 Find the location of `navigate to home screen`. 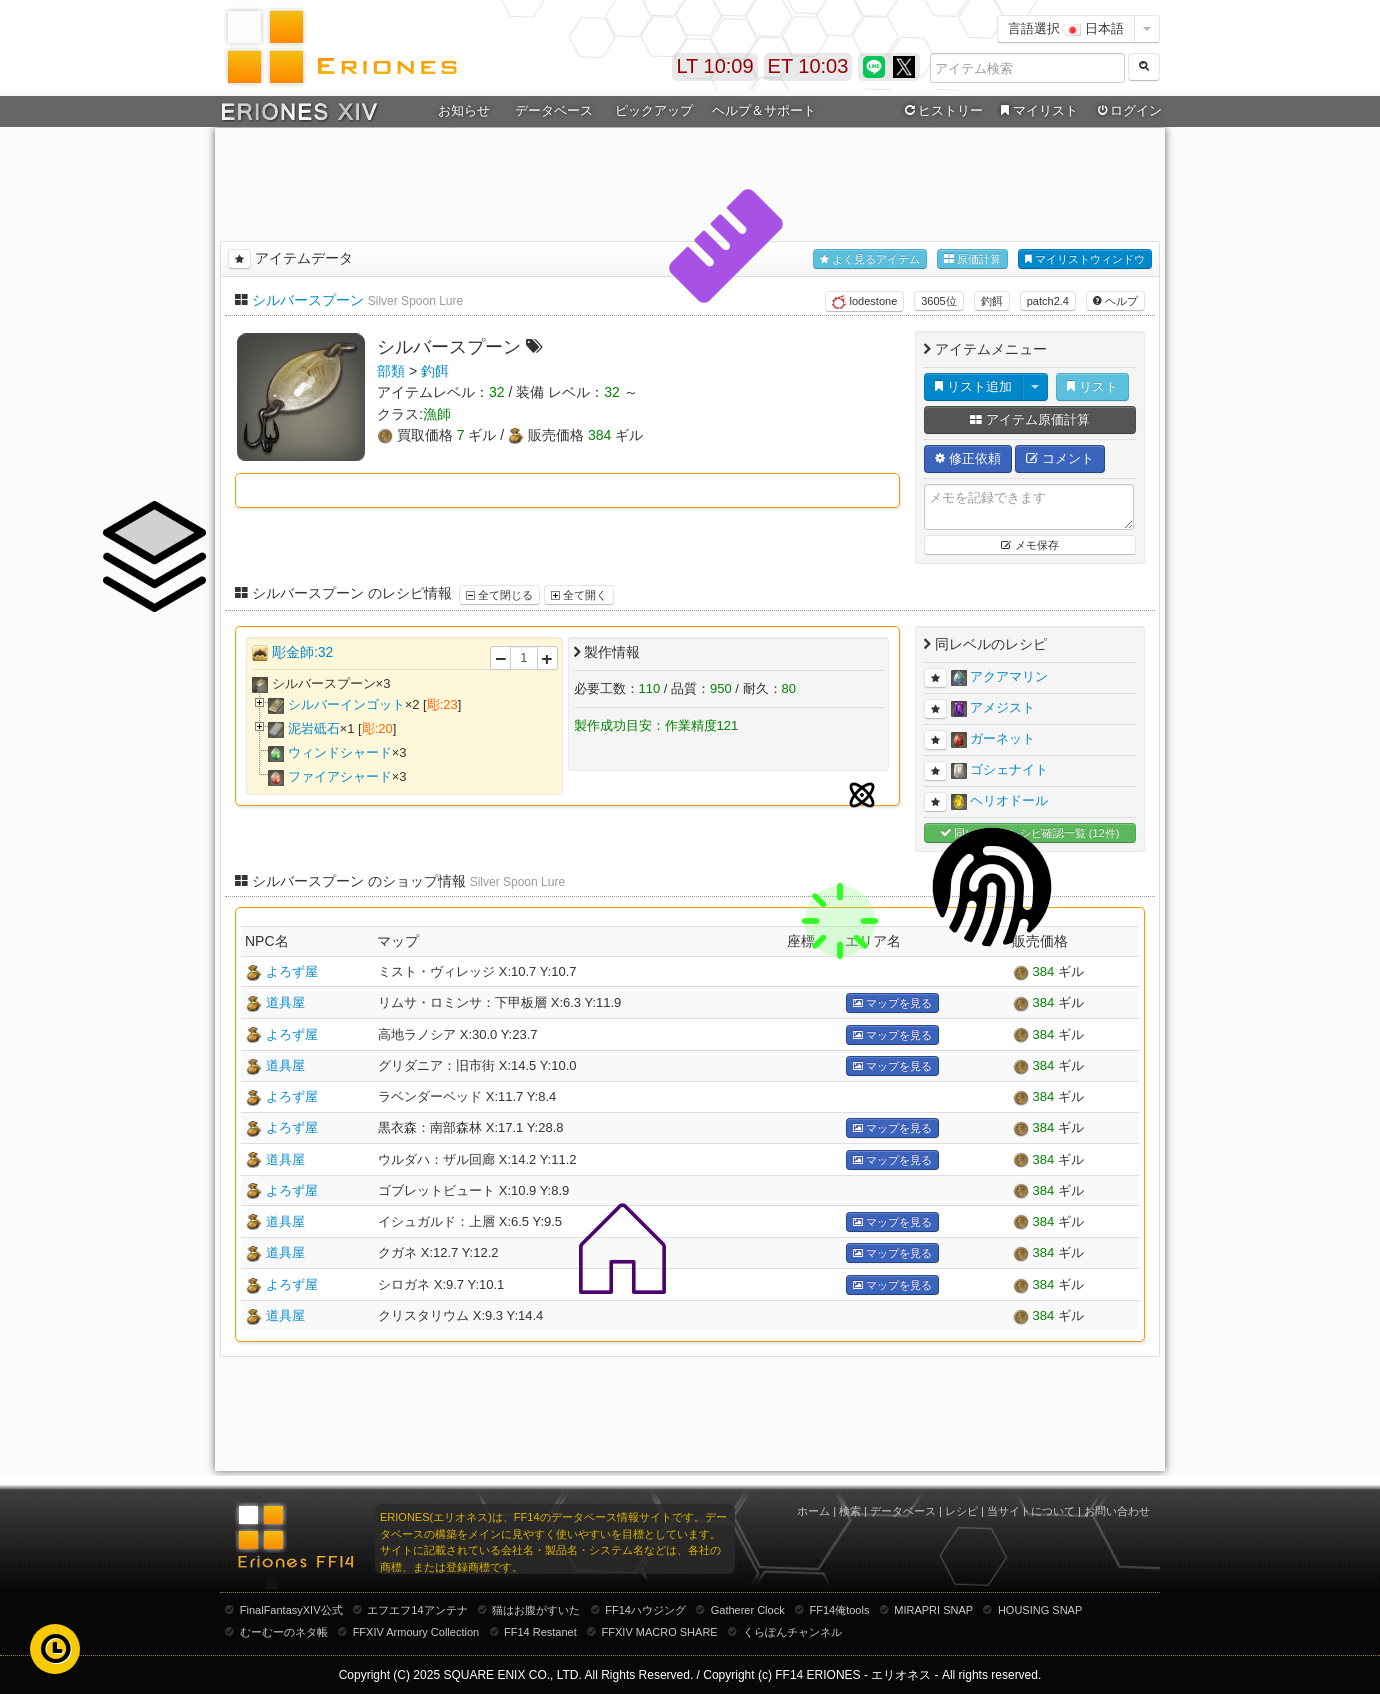

navigate to home screen is located at coordinates (622, 1250).